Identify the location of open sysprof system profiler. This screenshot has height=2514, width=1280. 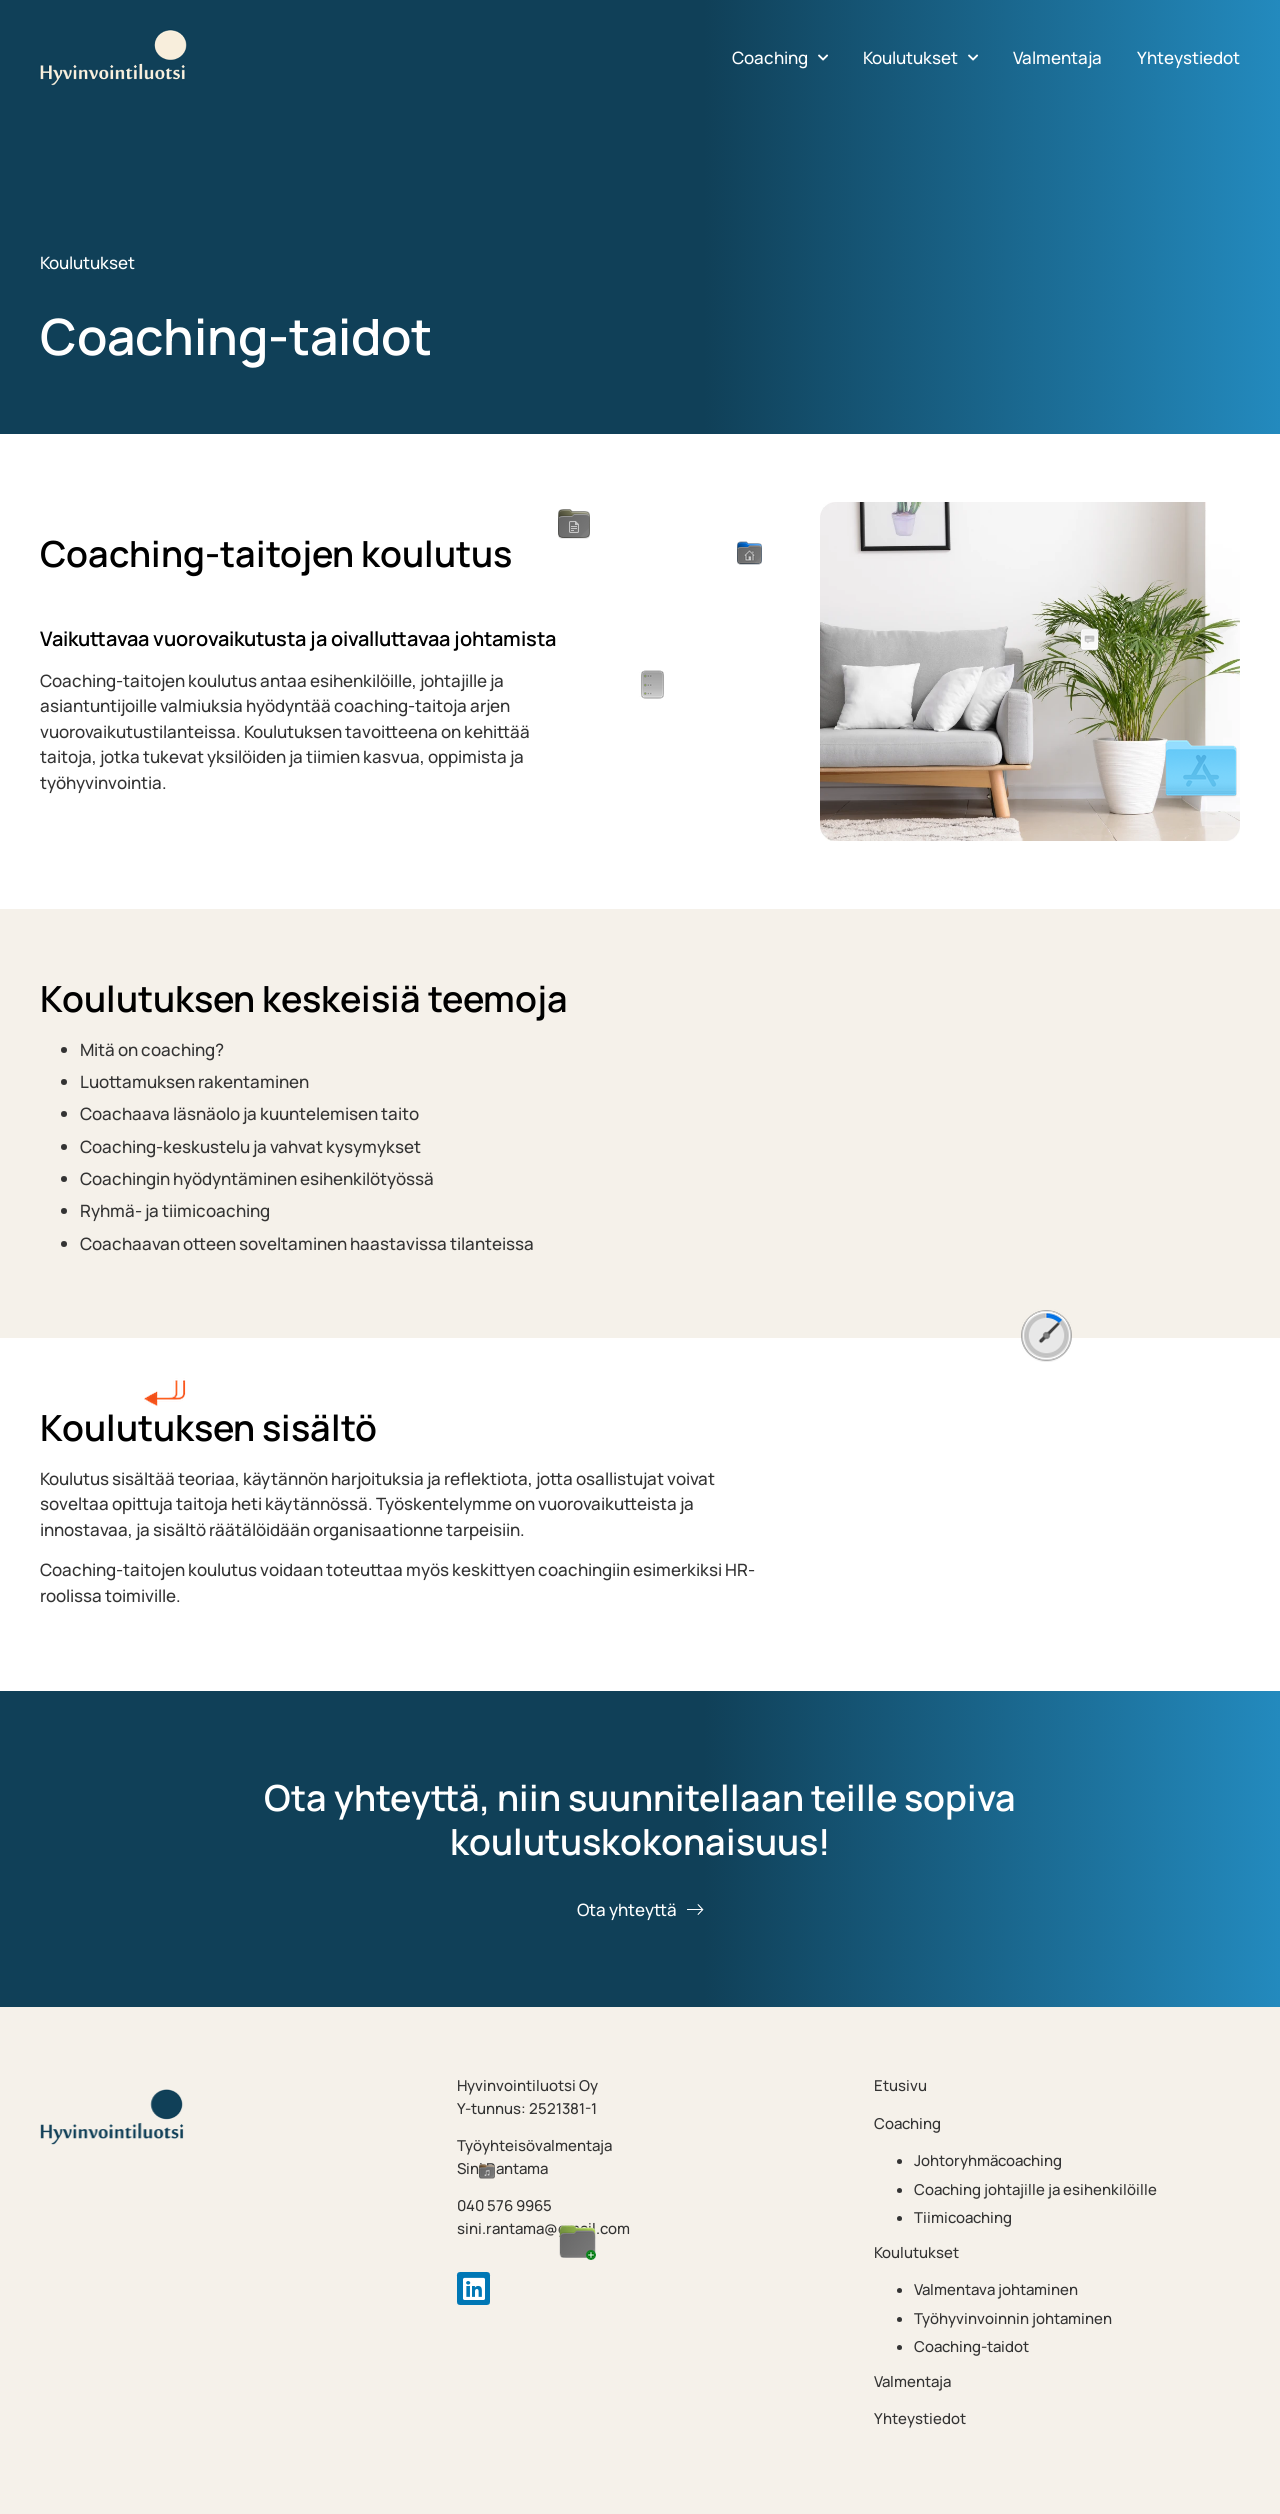
(1046, 1335).